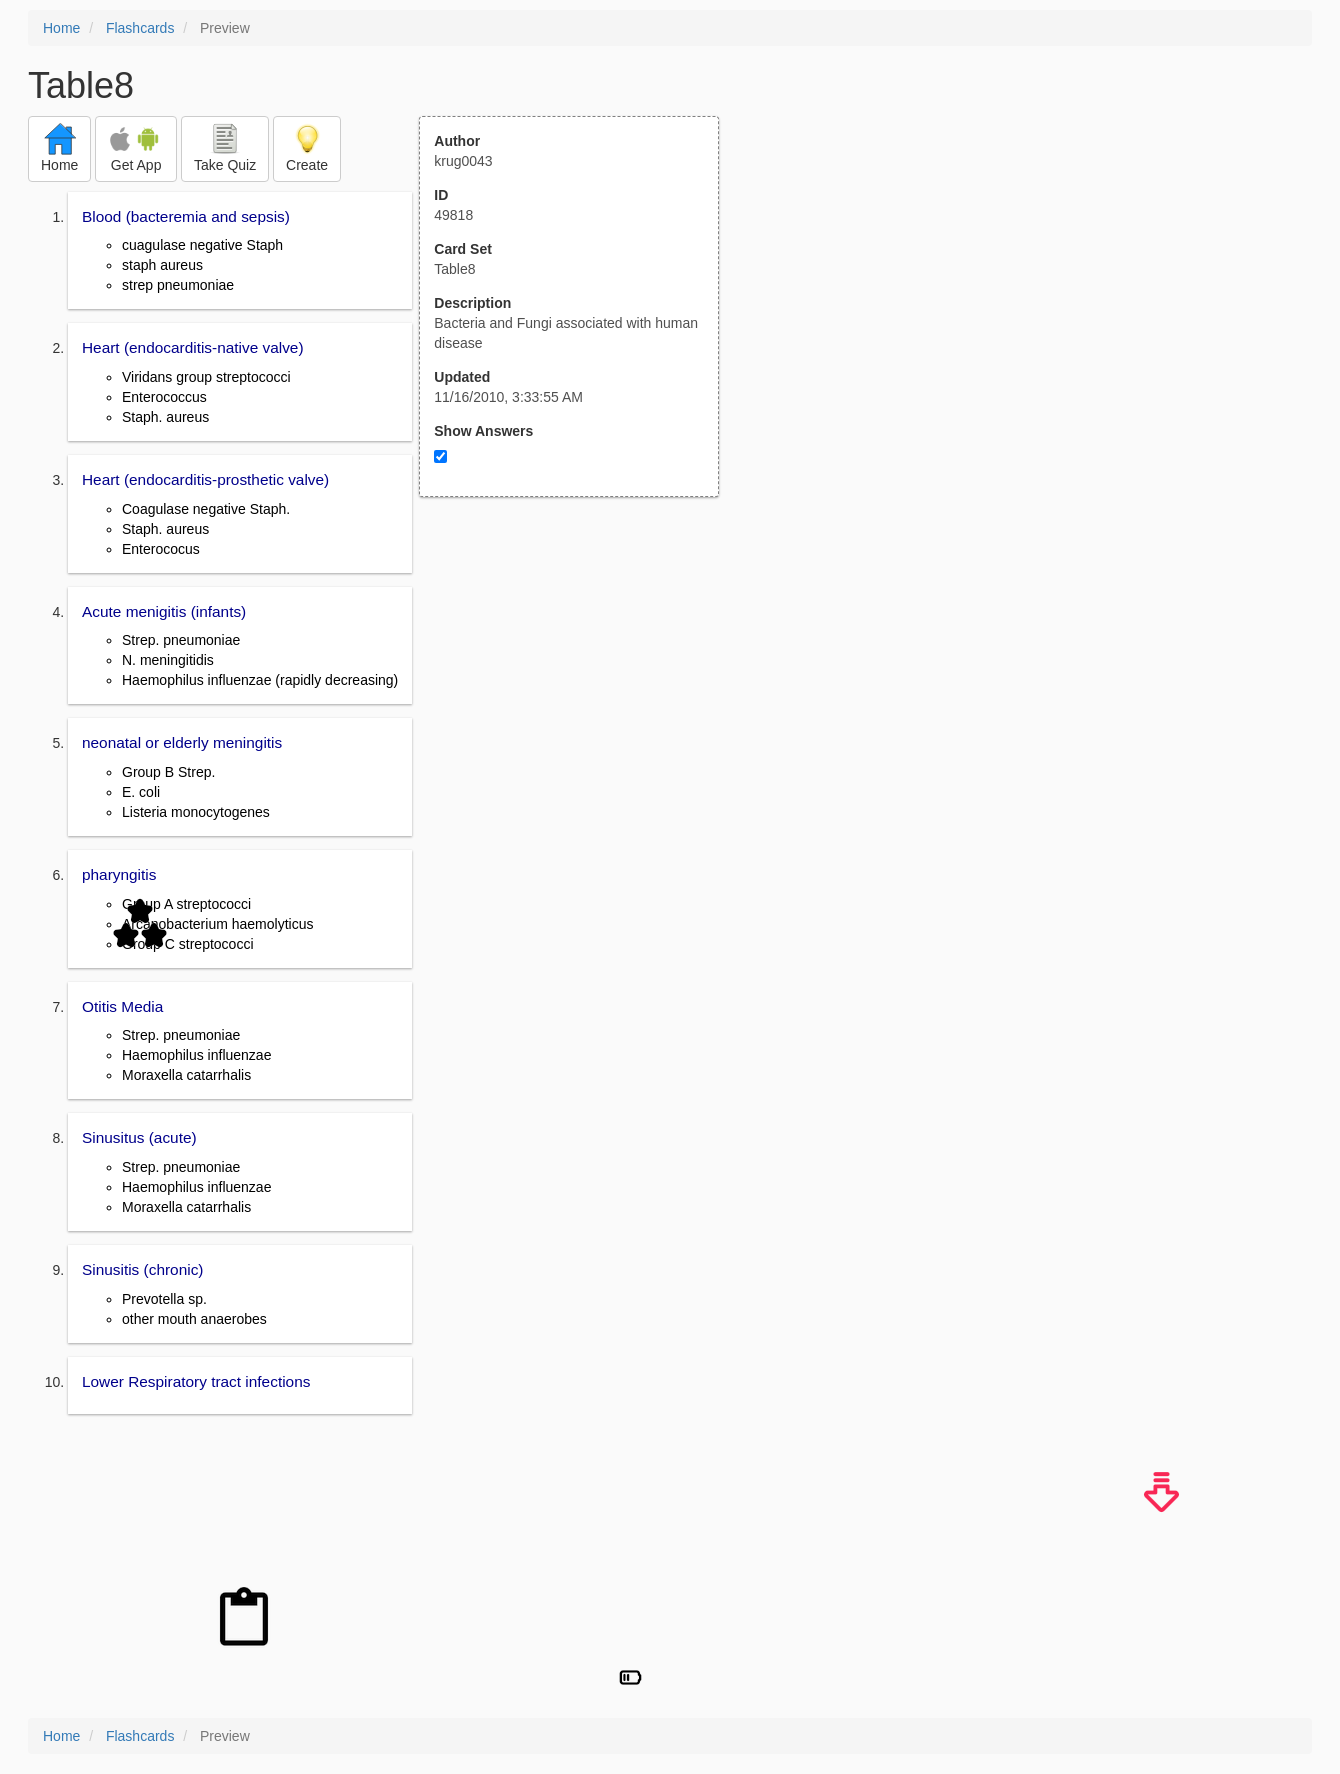 The height and width of the screenshot is (1774, 1340). Describe the element at coordinates (140, 923) in the screenshot. I see `view ratings or reviews` at that location.